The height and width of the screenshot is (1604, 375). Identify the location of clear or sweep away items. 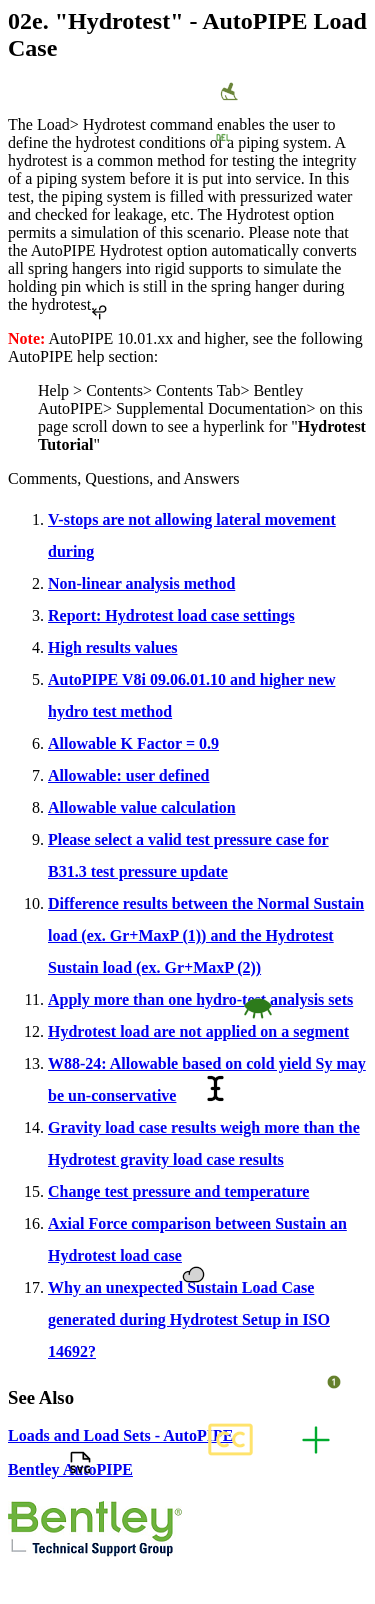
(229, 92).